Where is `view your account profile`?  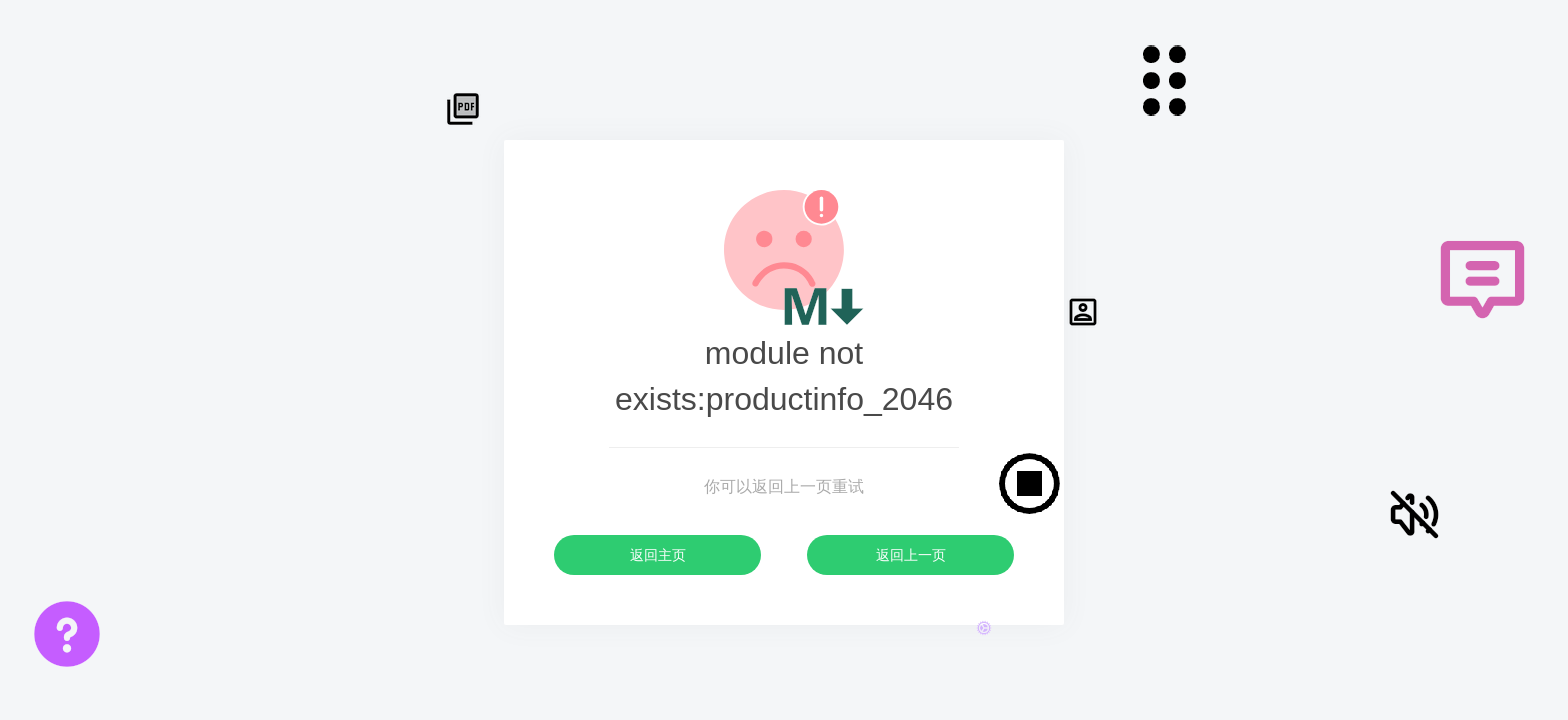 view your account profile is located at coordinates (1083, 312).